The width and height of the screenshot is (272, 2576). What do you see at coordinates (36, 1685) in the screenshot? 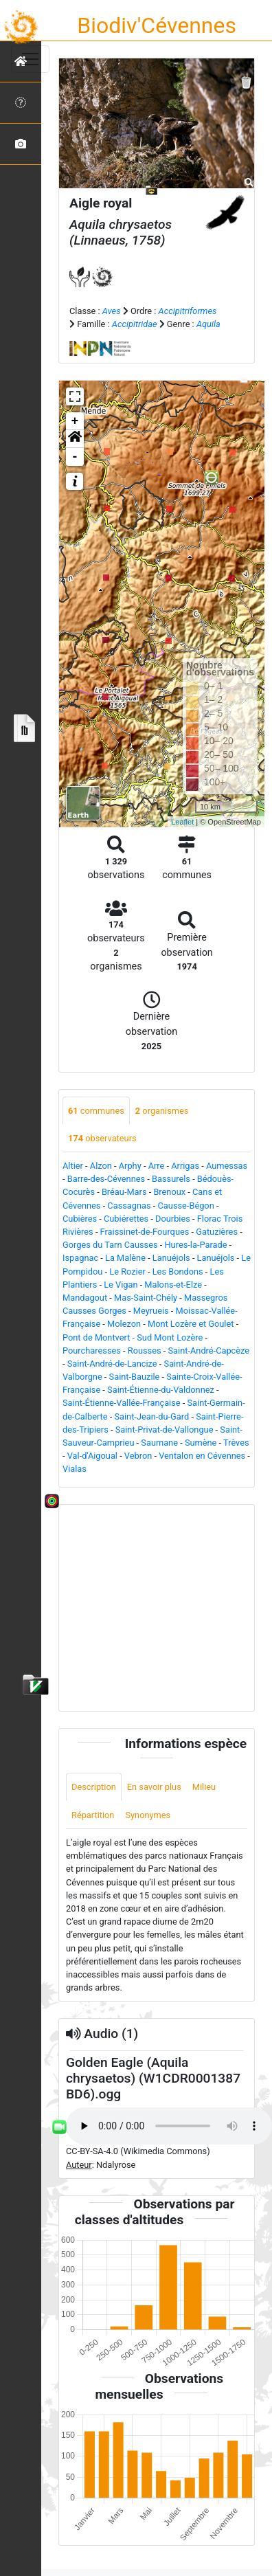
I see `folder containing vim editor configuration files` at bounding box center [36, 1685].